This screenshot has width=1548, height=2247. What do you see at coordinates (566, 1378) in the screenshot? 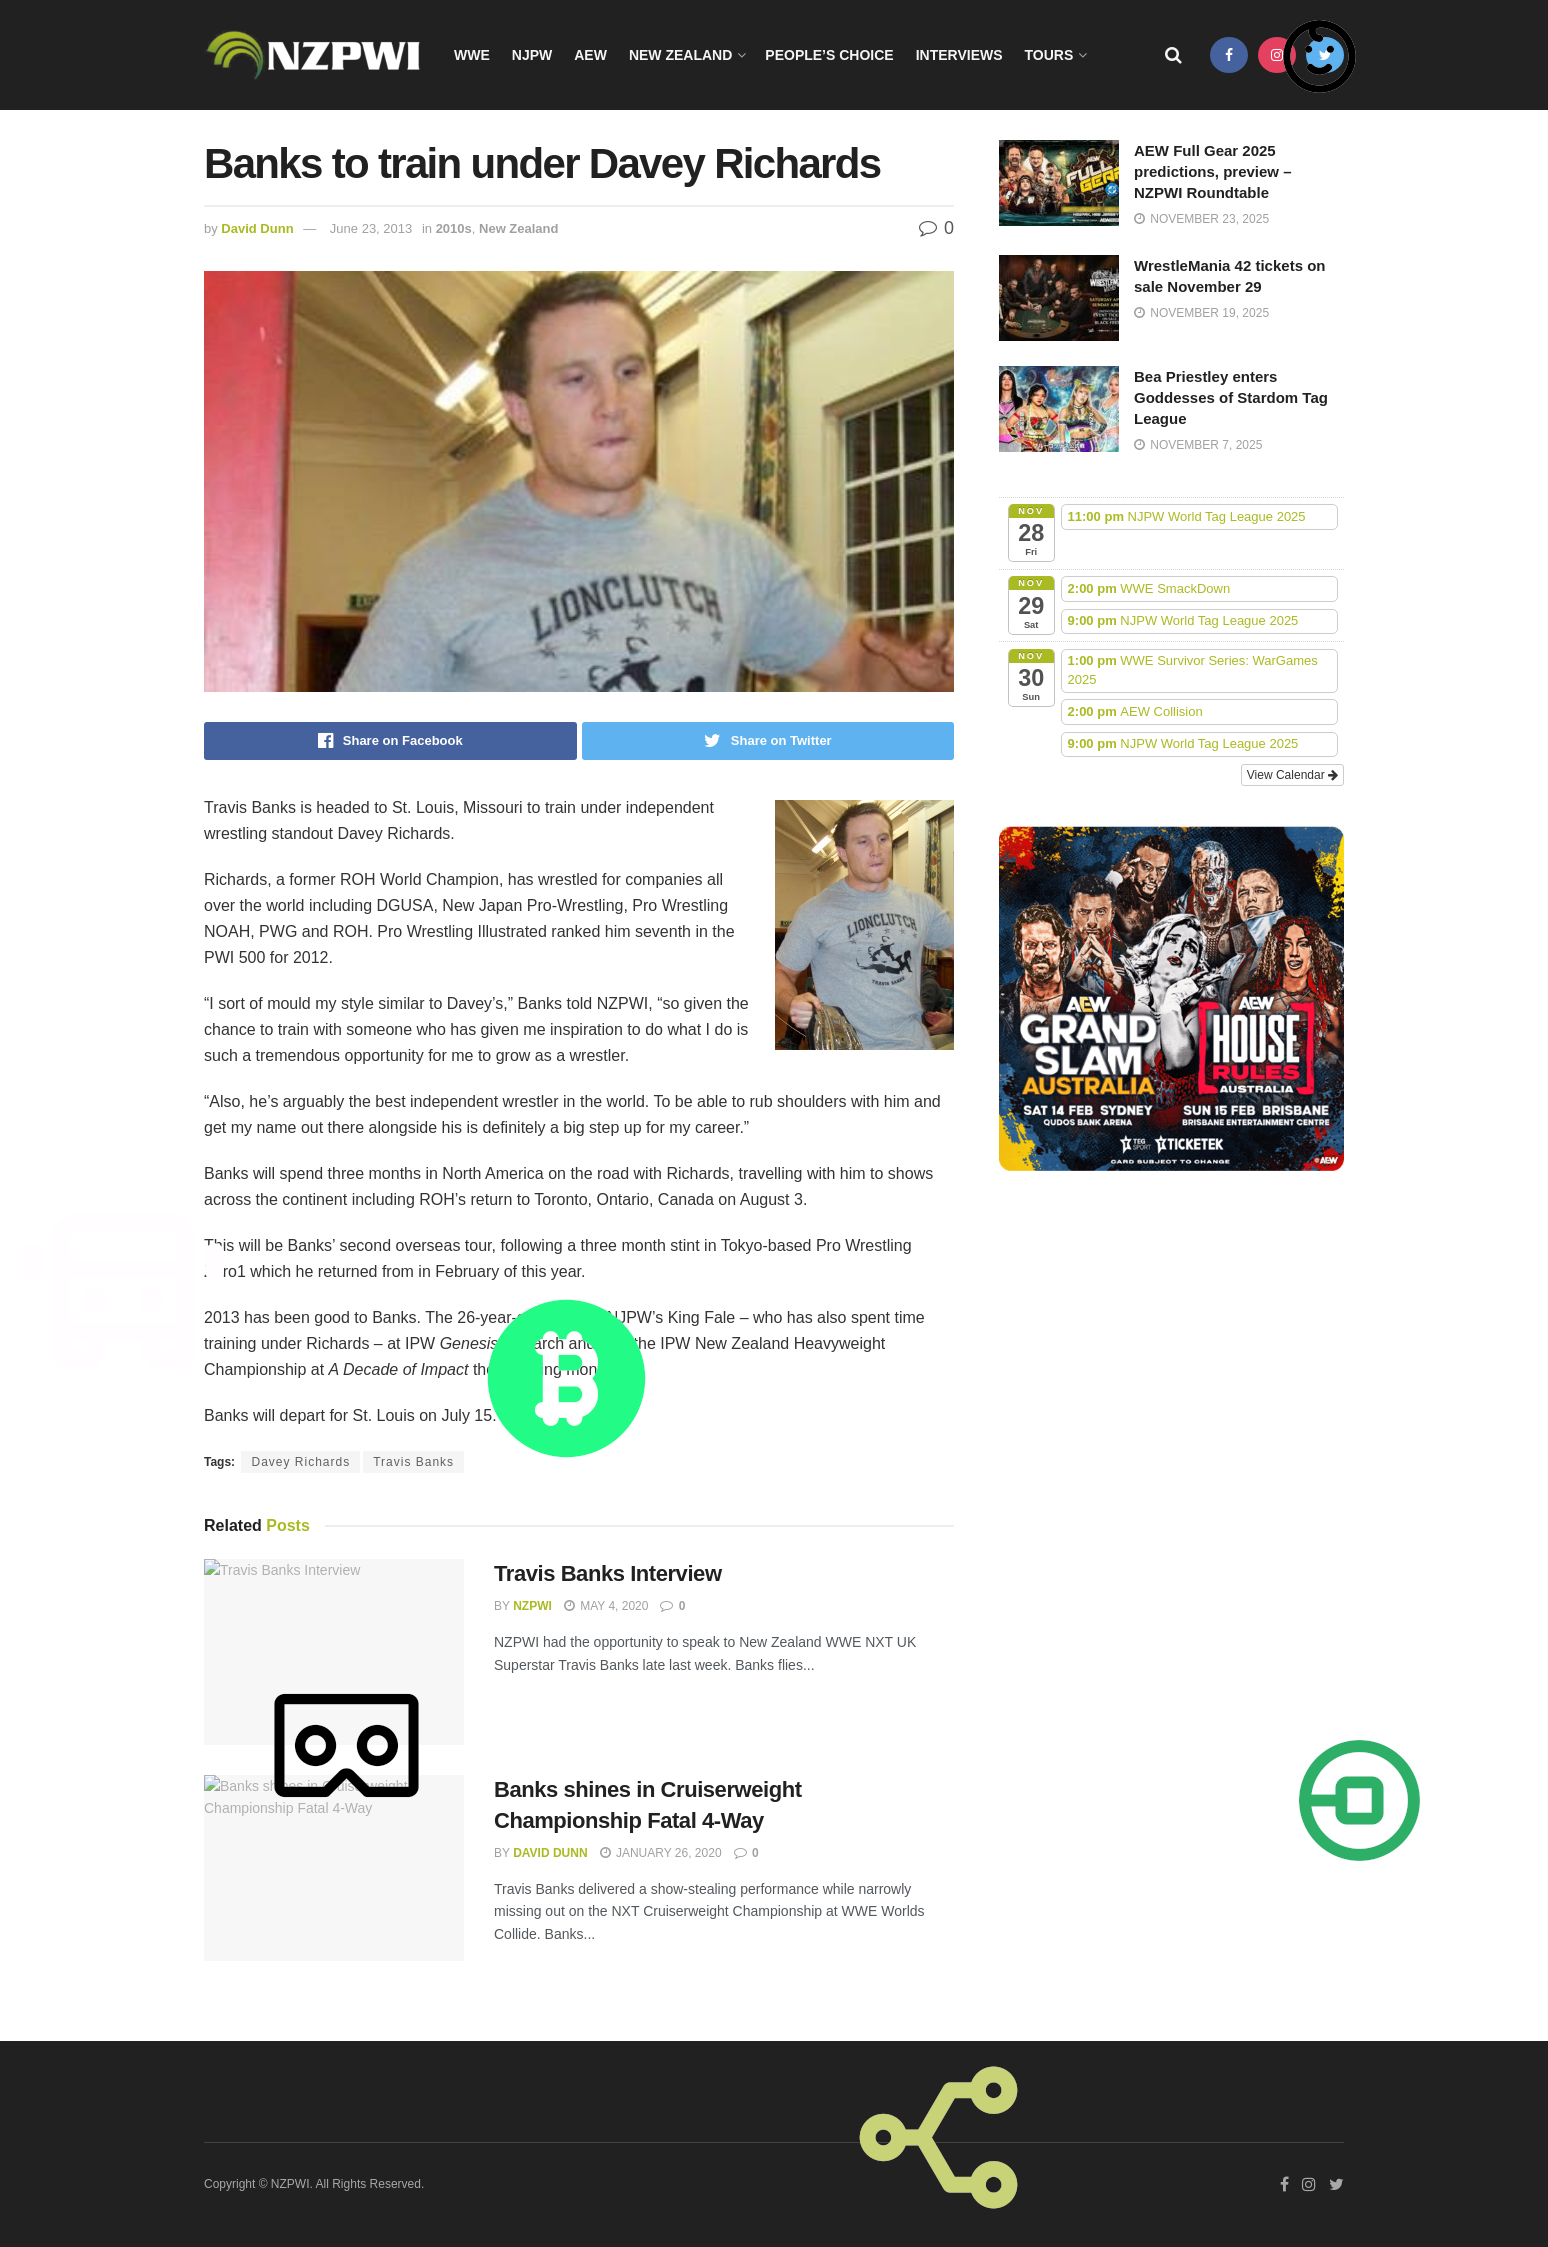
I see `view bitcoin wallet balance` at bounding box center [566, 1378].